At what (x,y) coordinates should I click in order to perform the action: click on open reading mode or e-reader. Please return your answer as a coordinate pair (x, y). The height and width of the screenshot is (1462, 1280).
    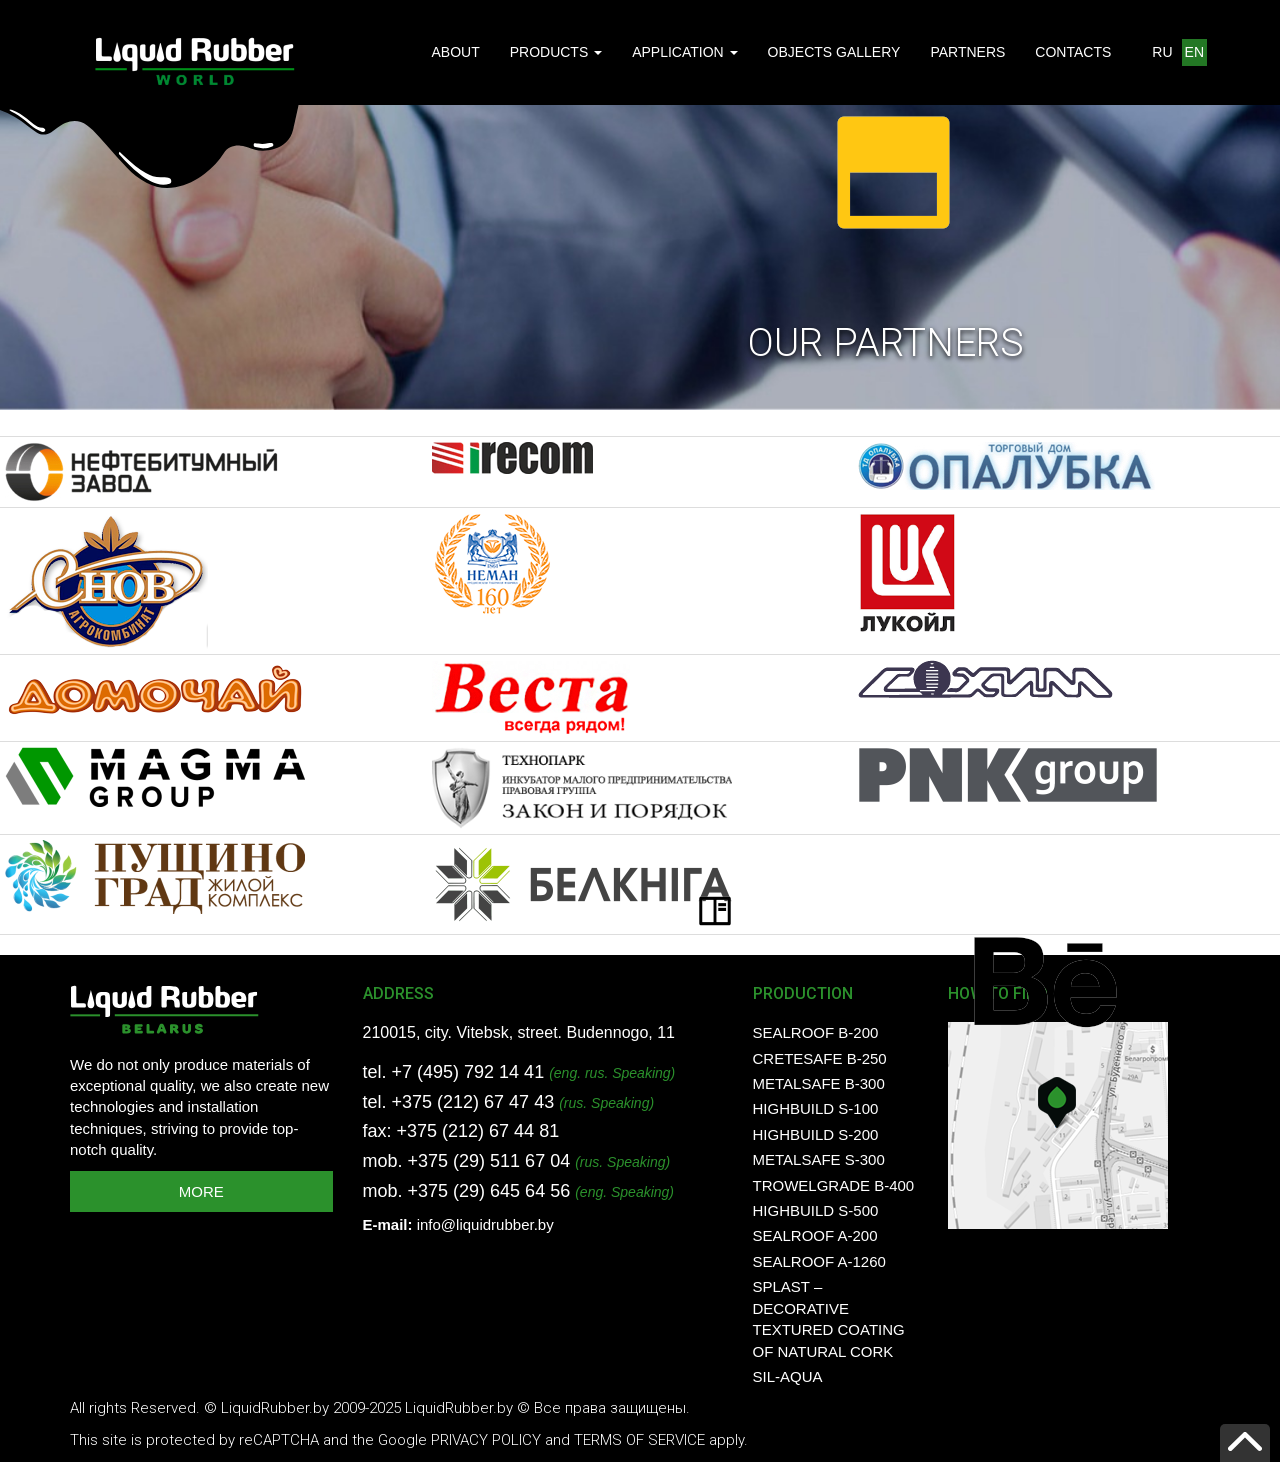
    Looking at the image, I should click on (715, 911).